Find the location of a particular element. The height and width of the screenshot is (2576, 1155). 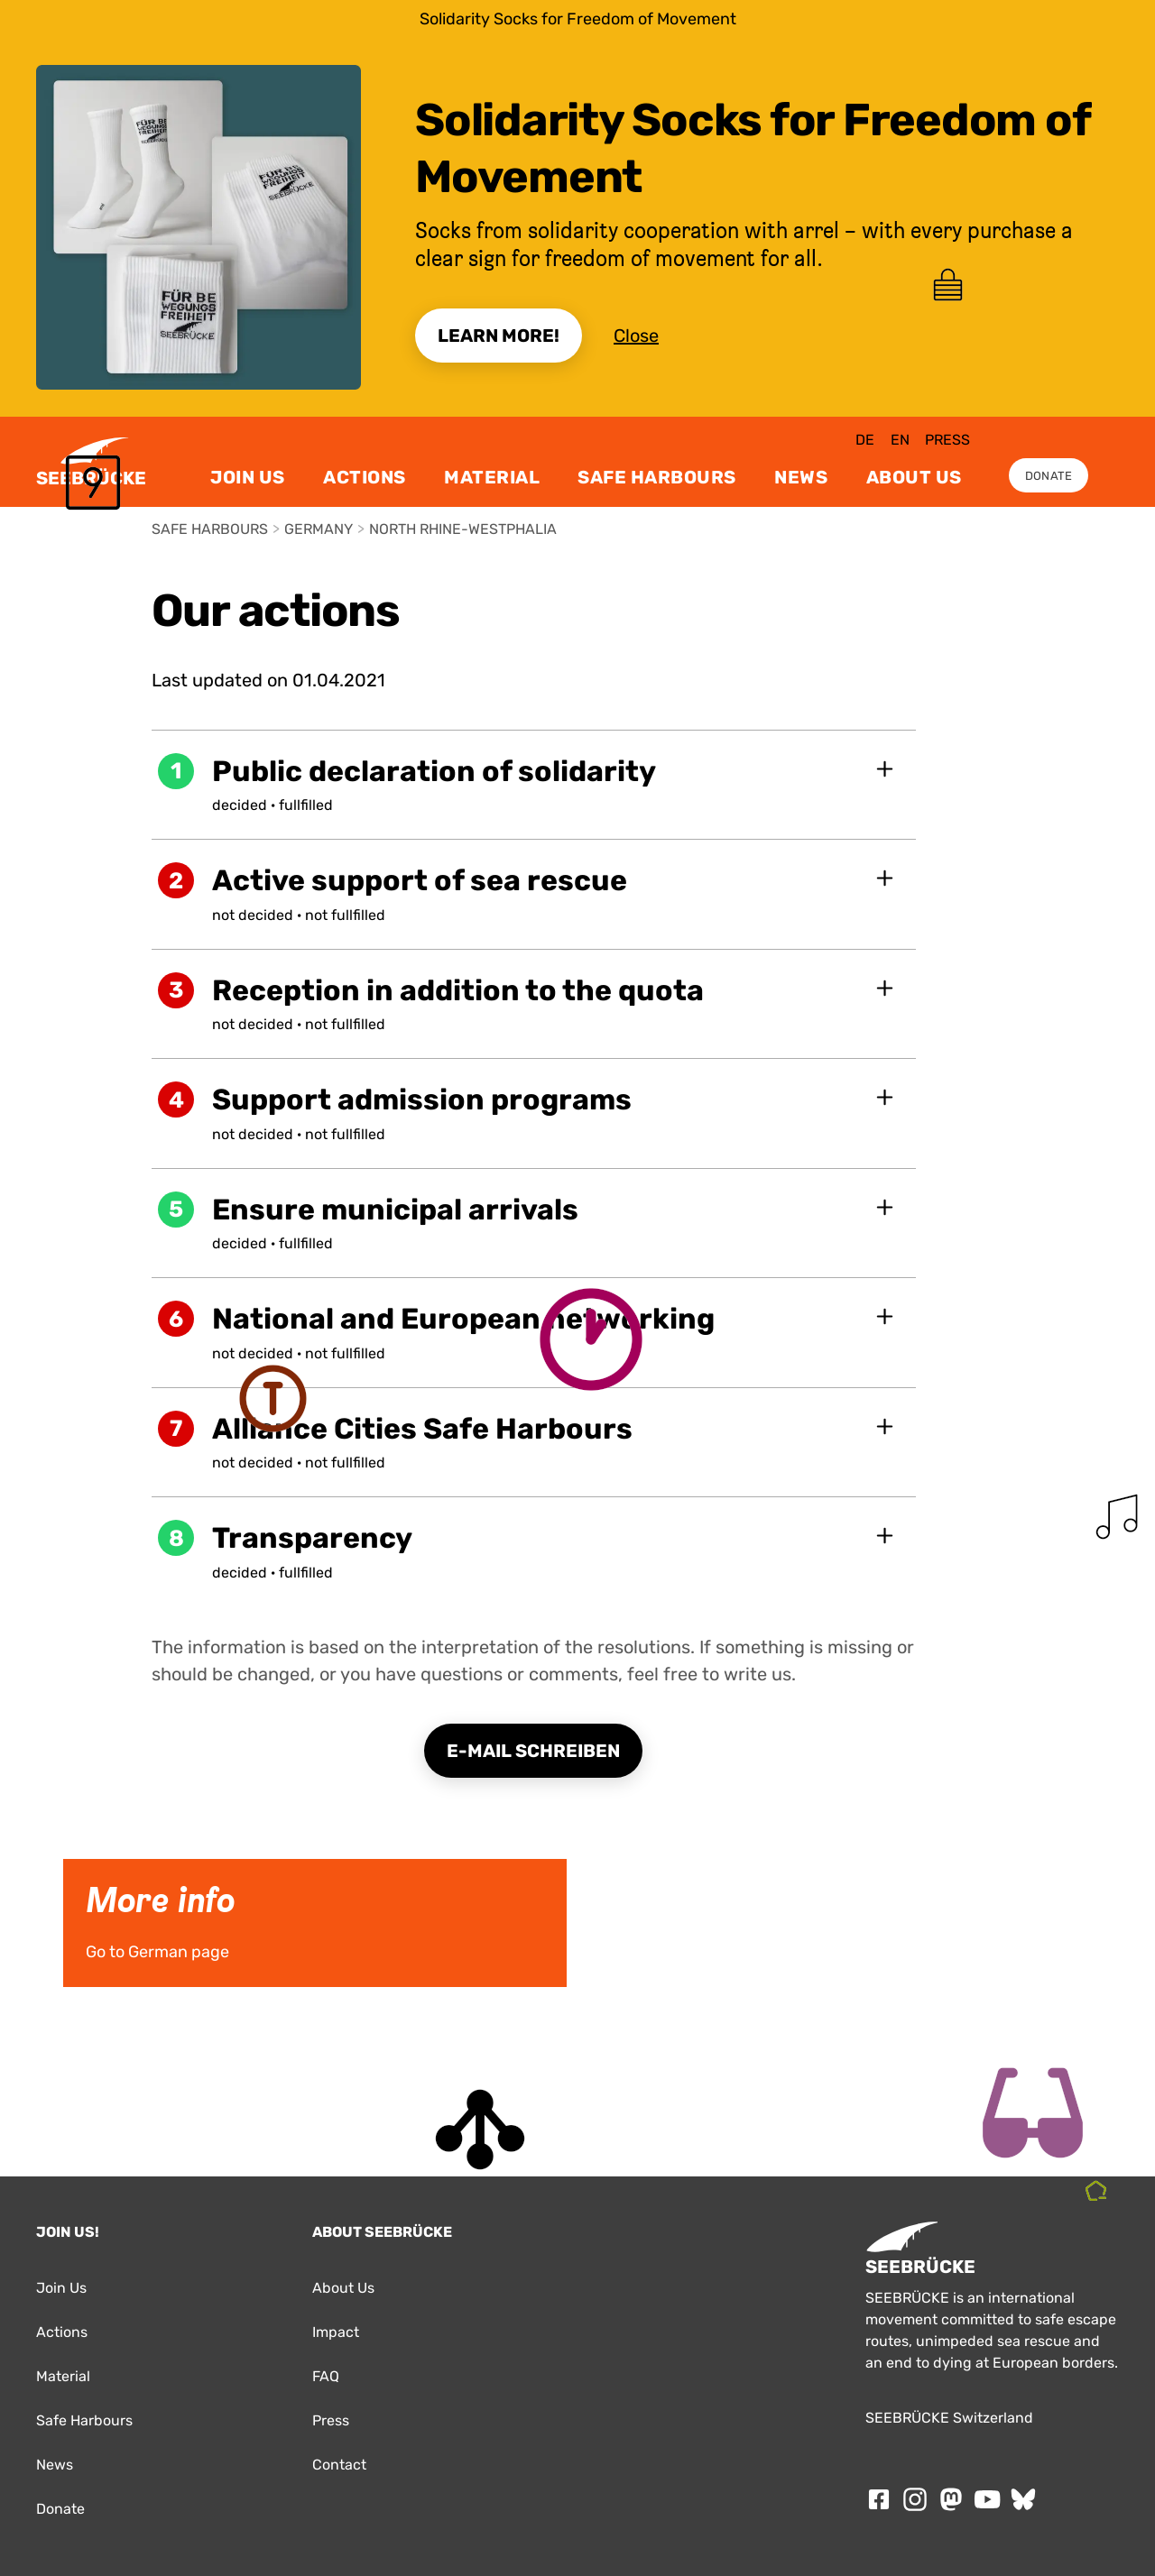

access music or audio playback is located at coordinates (1119, 1517).